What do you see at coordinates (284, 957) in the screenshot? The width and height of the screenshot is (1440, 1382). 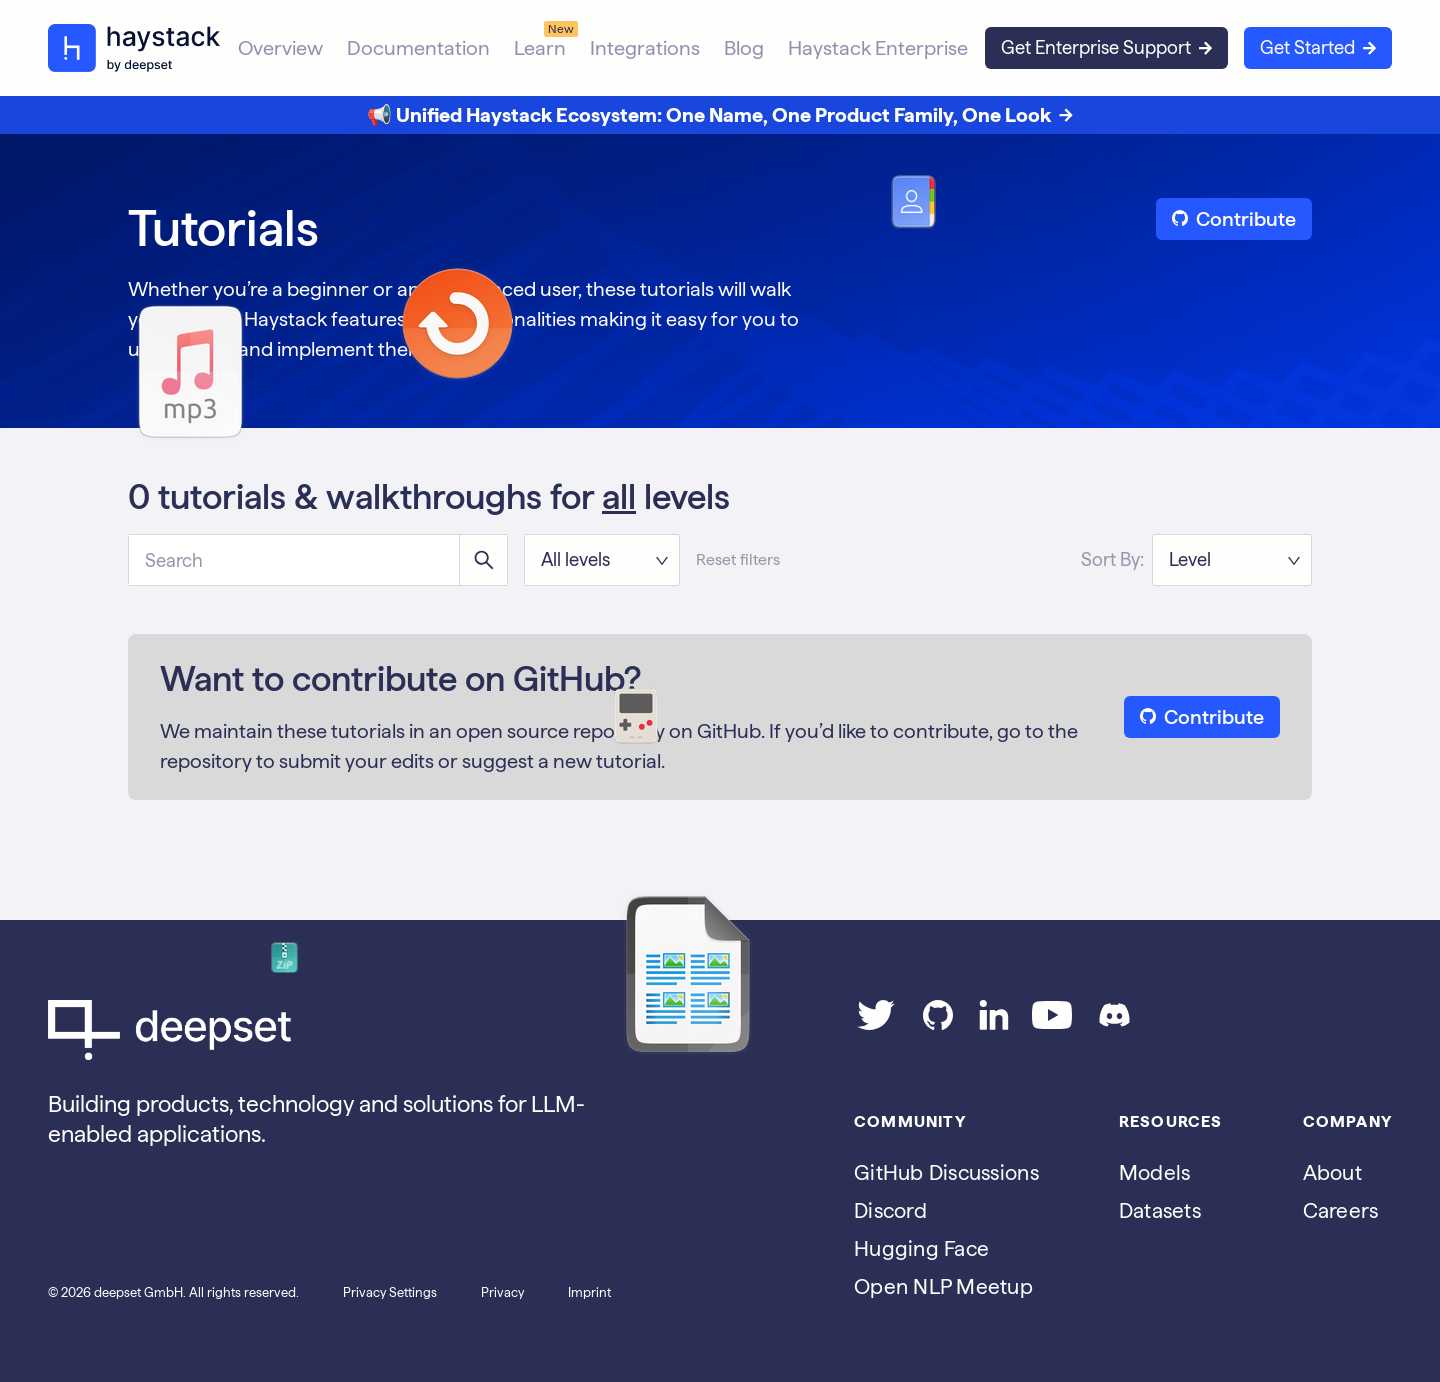 I see `open a compressed zip archive` at bounding box center [284, 957].